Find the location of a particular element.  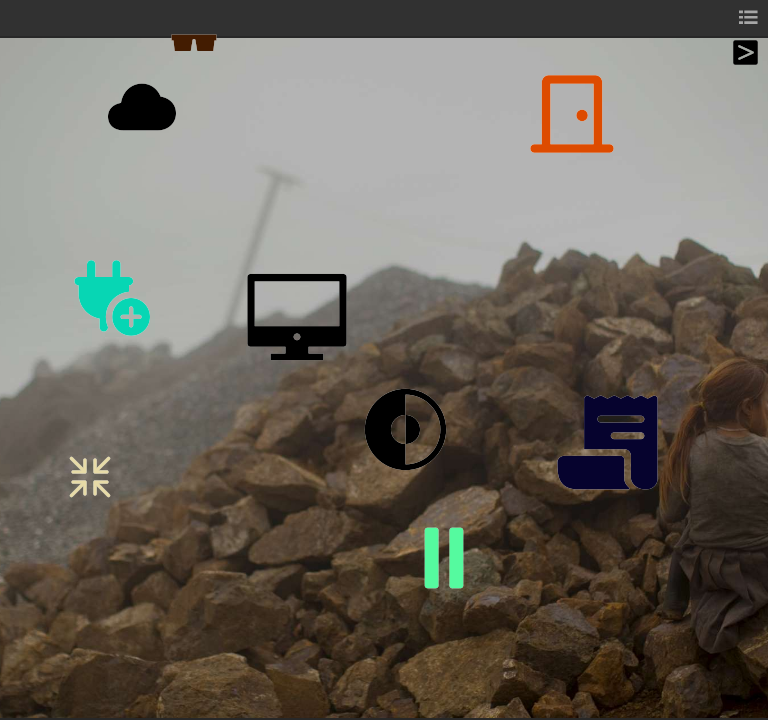

pause media playback is located at coordinates (444, 558).